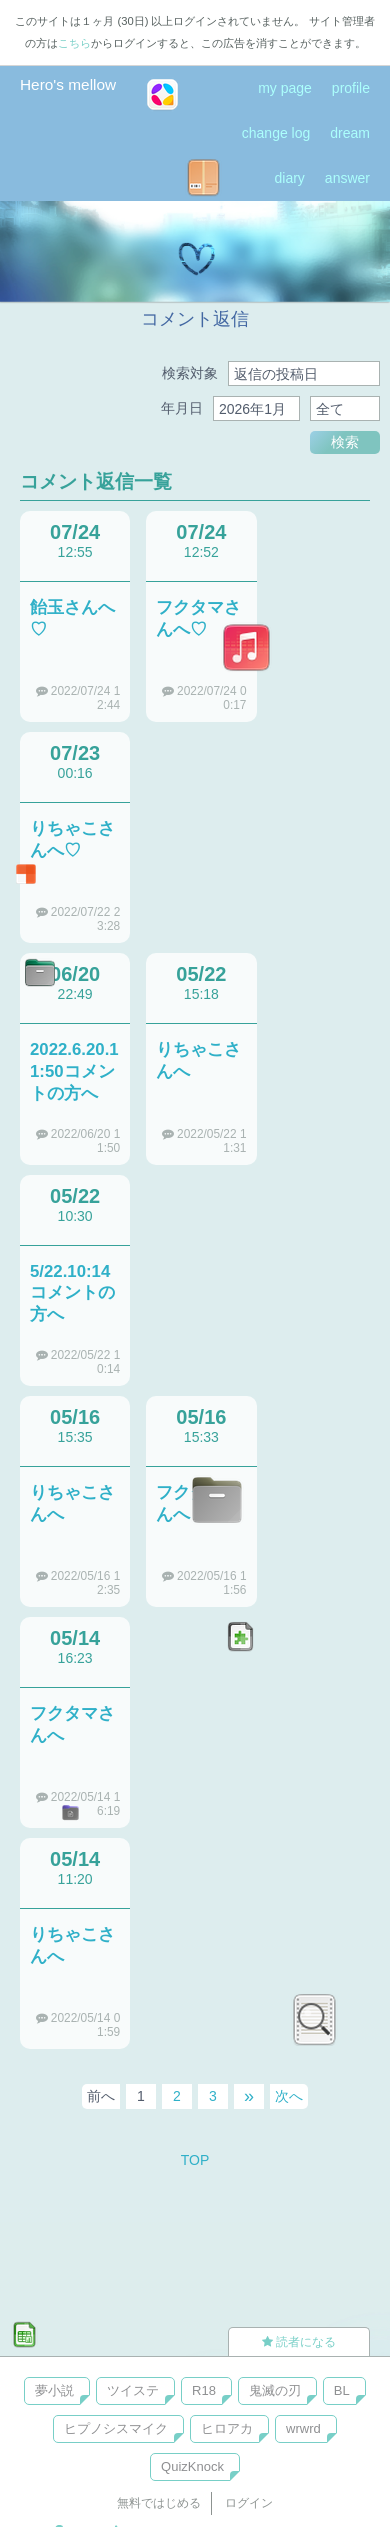 The height and width of the screenshot is (2527, 390). What do you see at coordinates (24, 2334) in the screenshot?
I see `libreoffice calc spreadsheet template file` at bounding box center [24, 2334].